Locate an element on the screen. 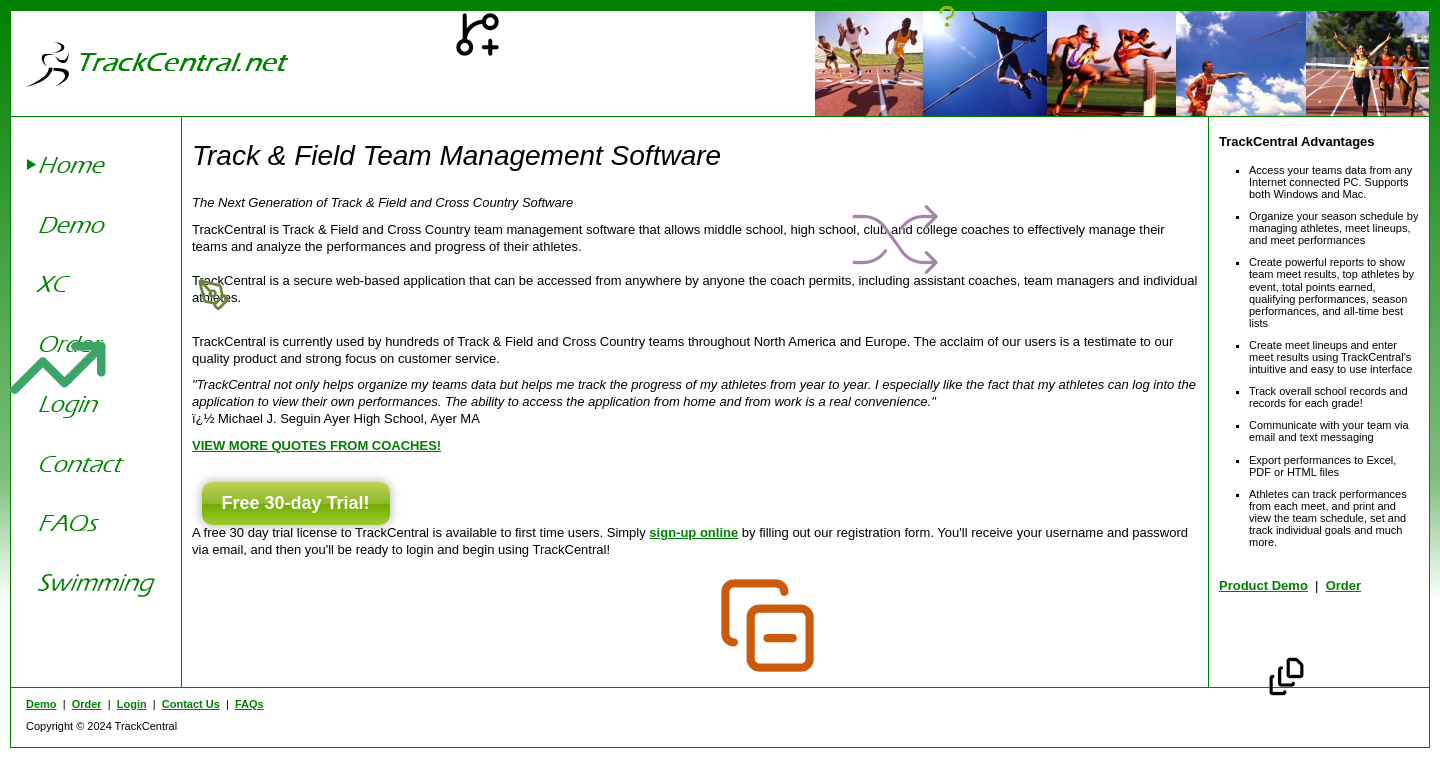 Image resolution: width=1440 pixels, height=773 pixels. create a new git branch is located at coordinates (477, 34).